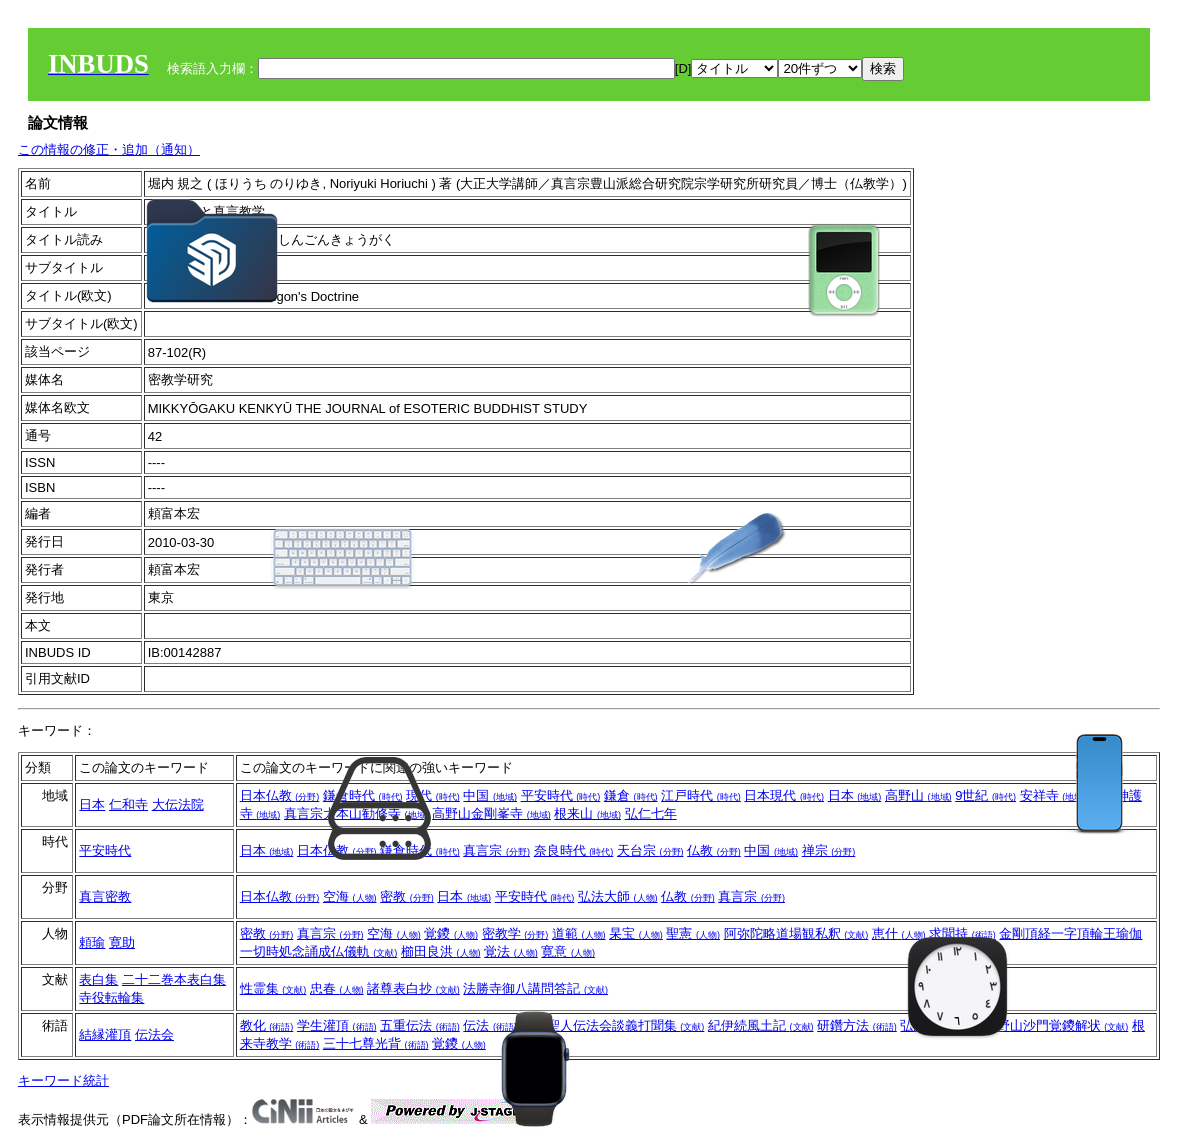 Image resolution: width=1178 pixels, height=1146 pixels. I want to click on iPod nano device in green, so click(844, 249).